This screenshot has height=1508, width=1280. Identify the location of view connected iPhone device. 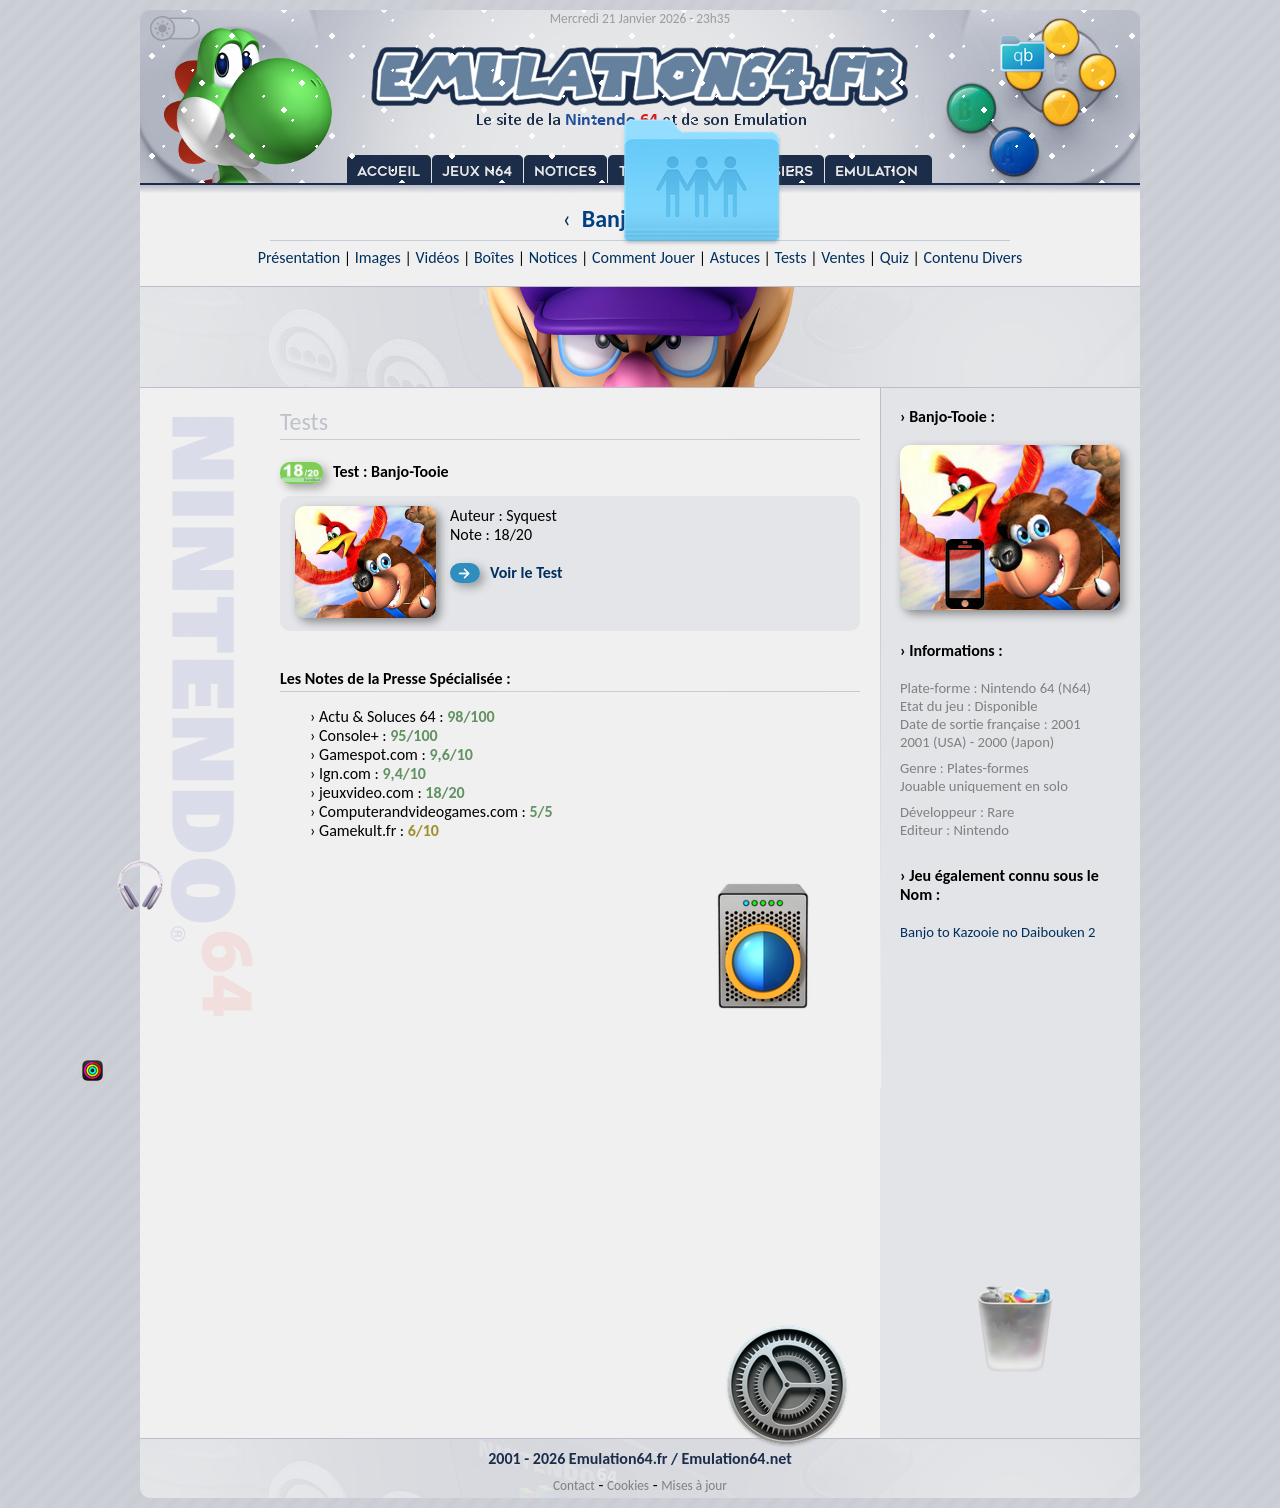
(965, 574).